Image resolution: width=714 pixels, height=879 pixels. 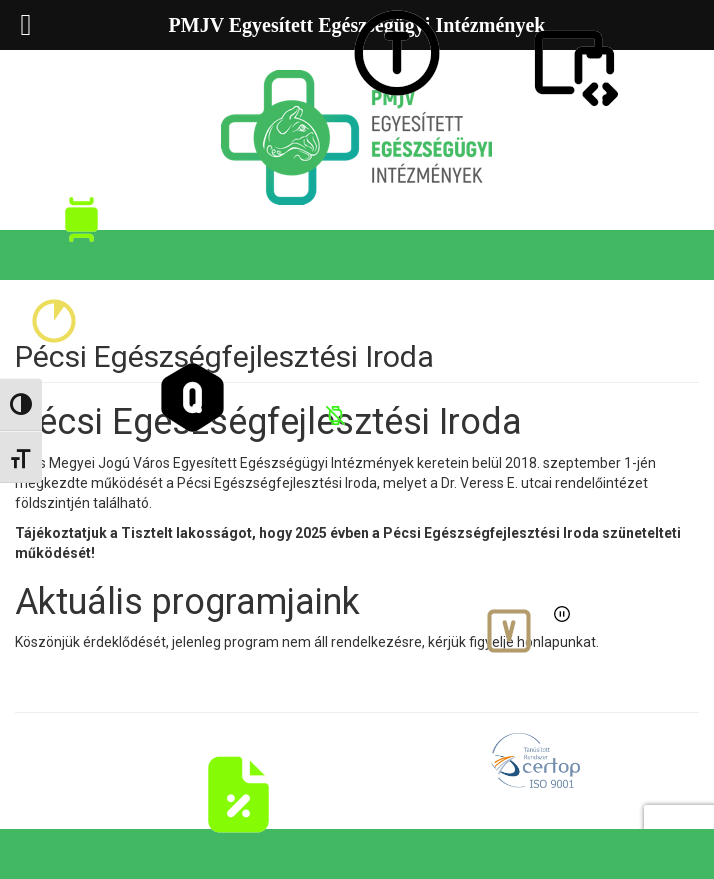 I want to click on smartwatch disconnected or unavailable, so click(x=335, y=415).